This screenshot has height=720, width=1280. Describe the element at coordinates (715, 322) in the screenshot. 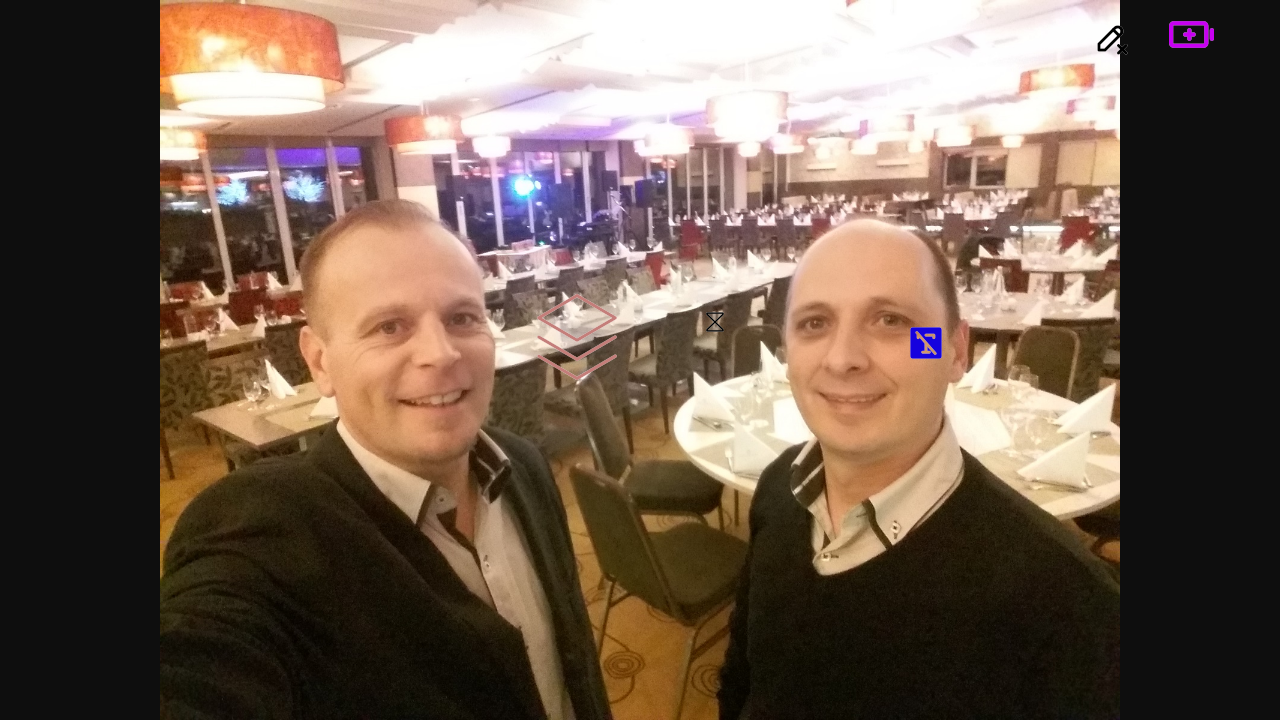

I see `indicates loading or processing in progress` at that location.